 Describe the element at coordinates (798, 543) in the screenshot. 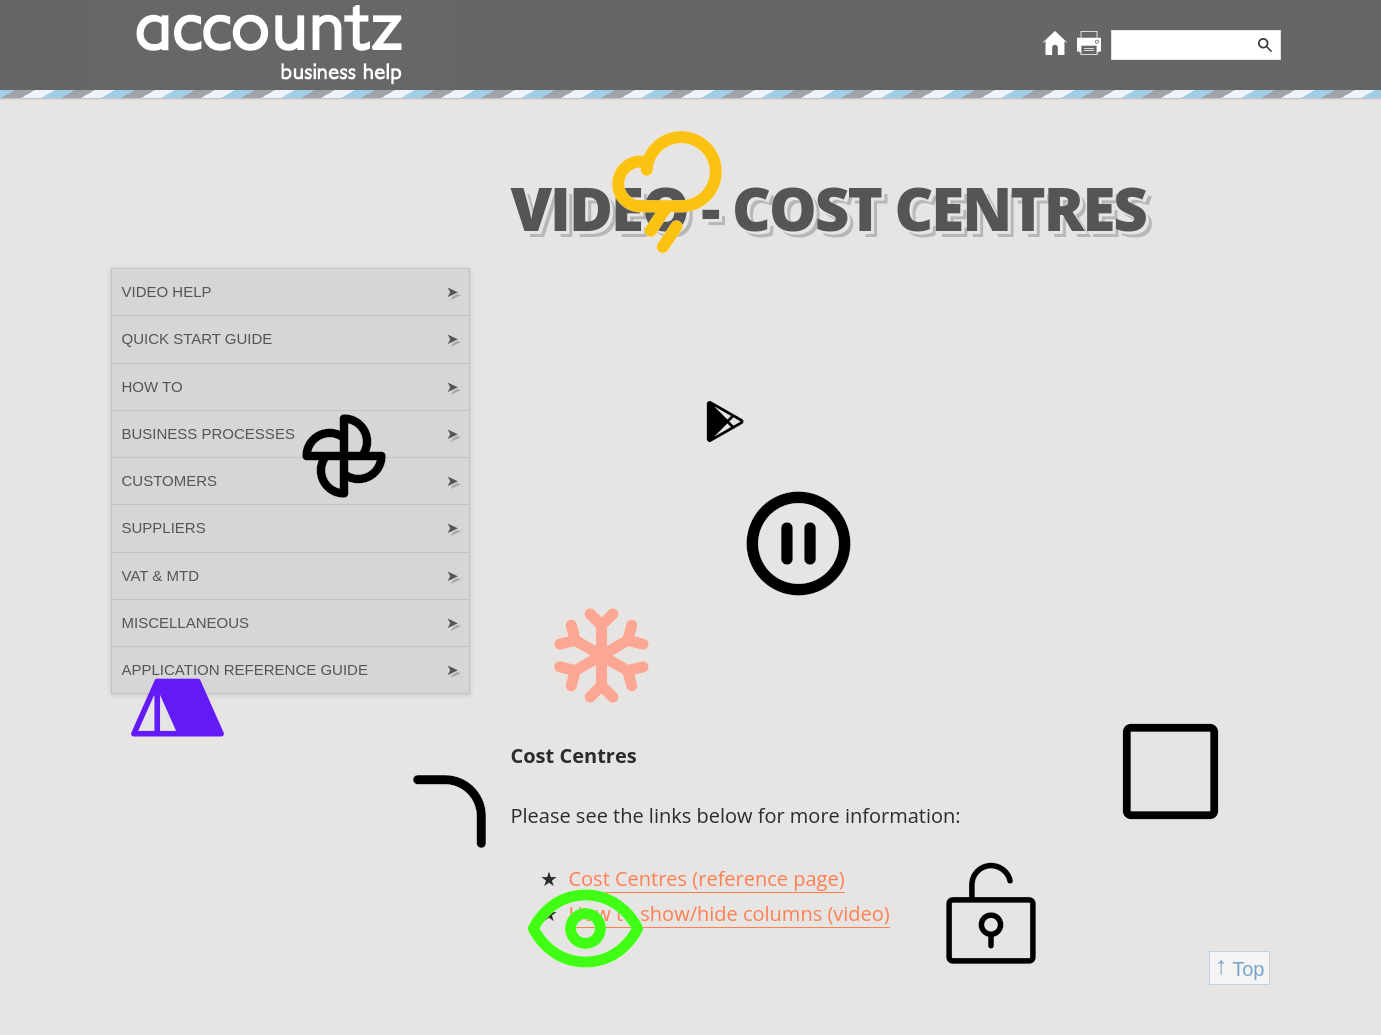

I see `pause media playback` at that location.